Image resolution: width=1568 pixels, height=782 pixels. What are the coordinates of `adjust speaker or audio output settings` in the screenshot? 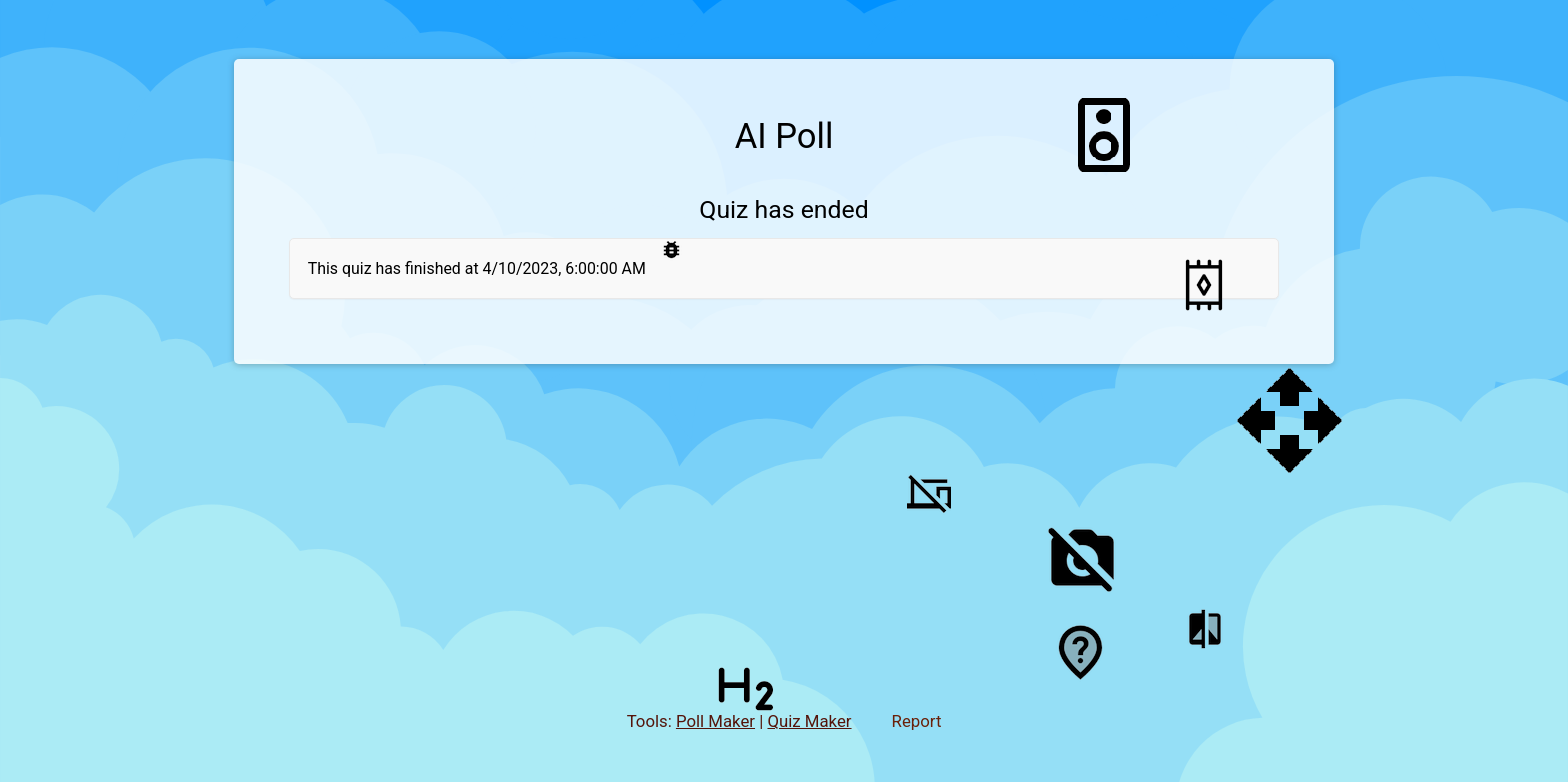 It's located at (1104, 135).